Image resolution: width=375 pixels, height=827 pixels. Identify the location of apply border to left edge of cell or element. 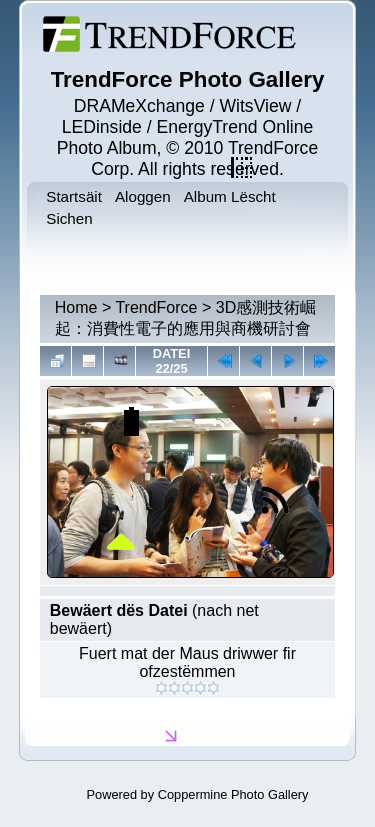
(242, 168).